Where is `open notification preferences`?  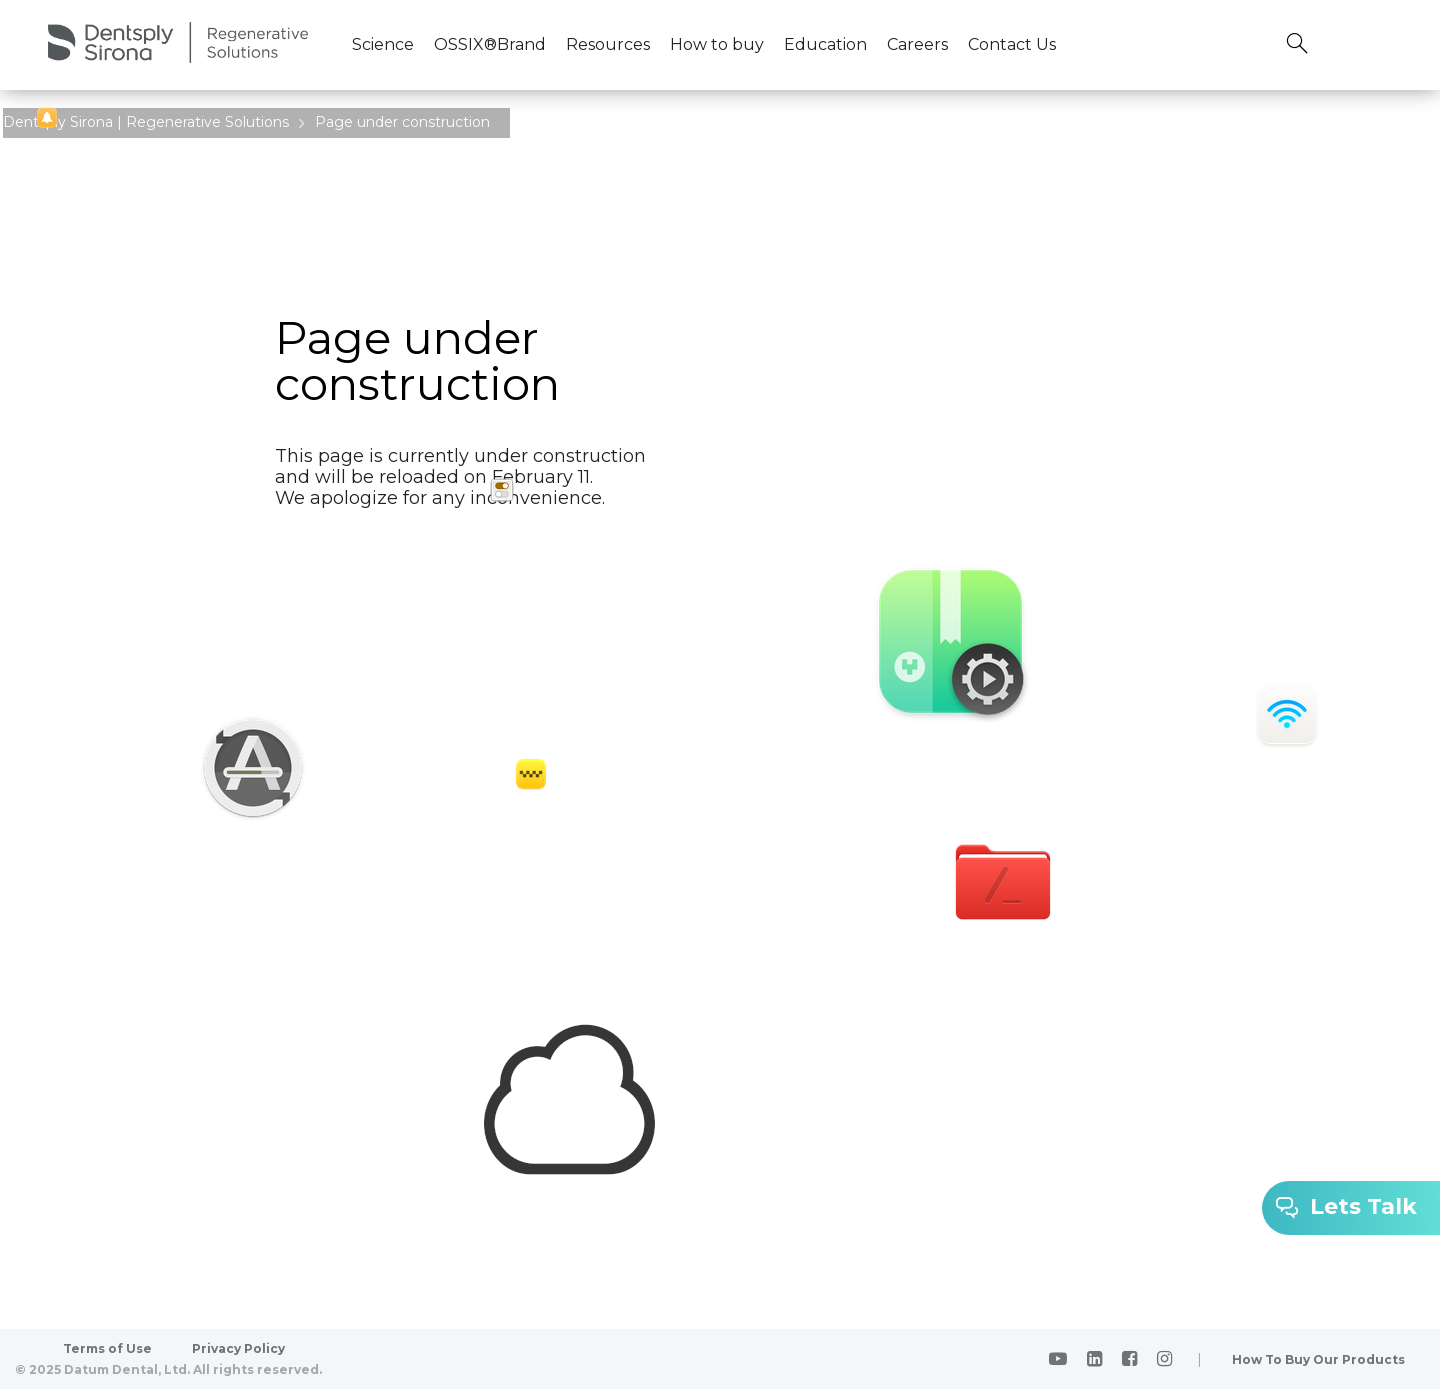
open notification preferences is located at coordinates (47, 118).